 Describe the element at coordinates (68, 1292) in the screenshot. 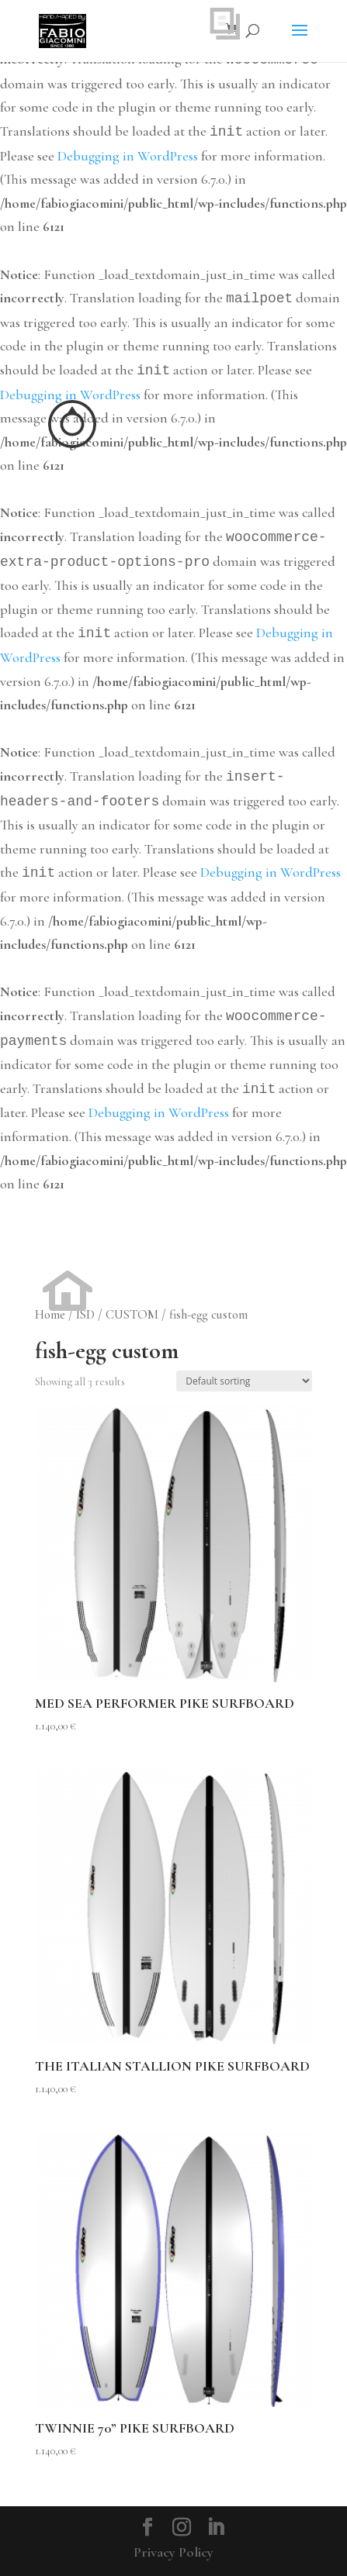

I see `navigate to home screen or directory` at that location.